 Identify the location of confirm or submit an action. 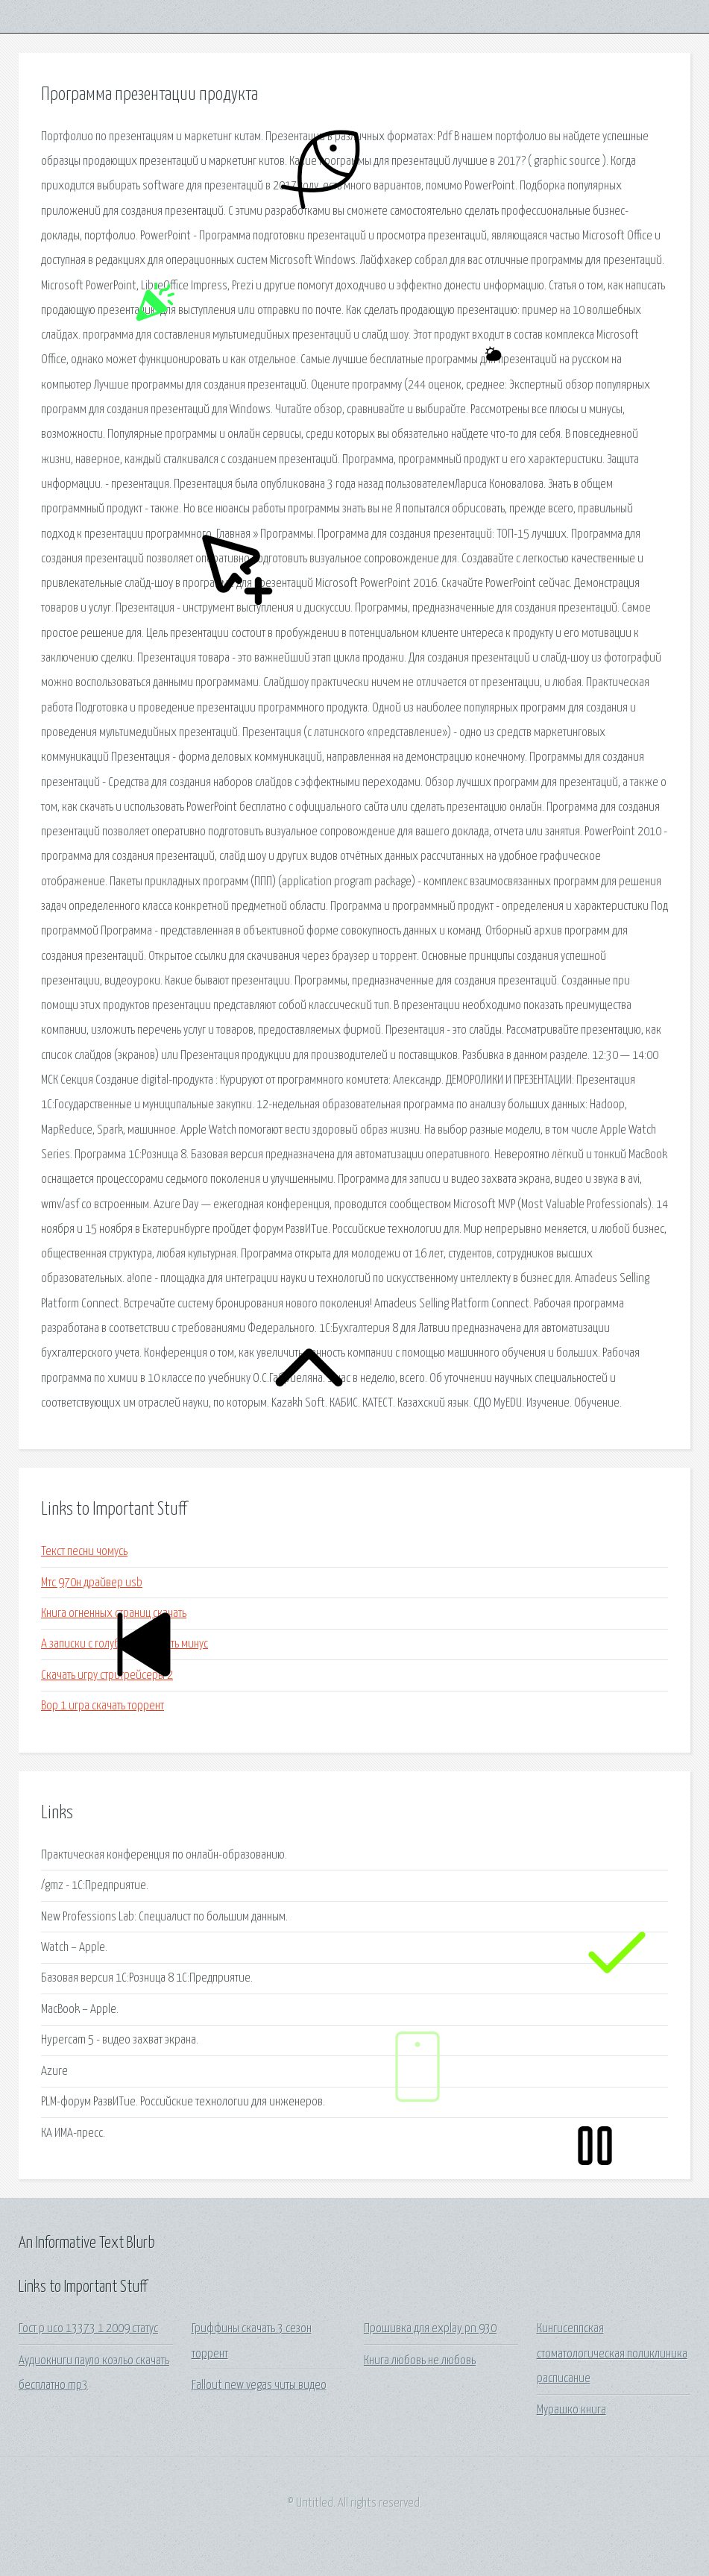
(616, 1950).